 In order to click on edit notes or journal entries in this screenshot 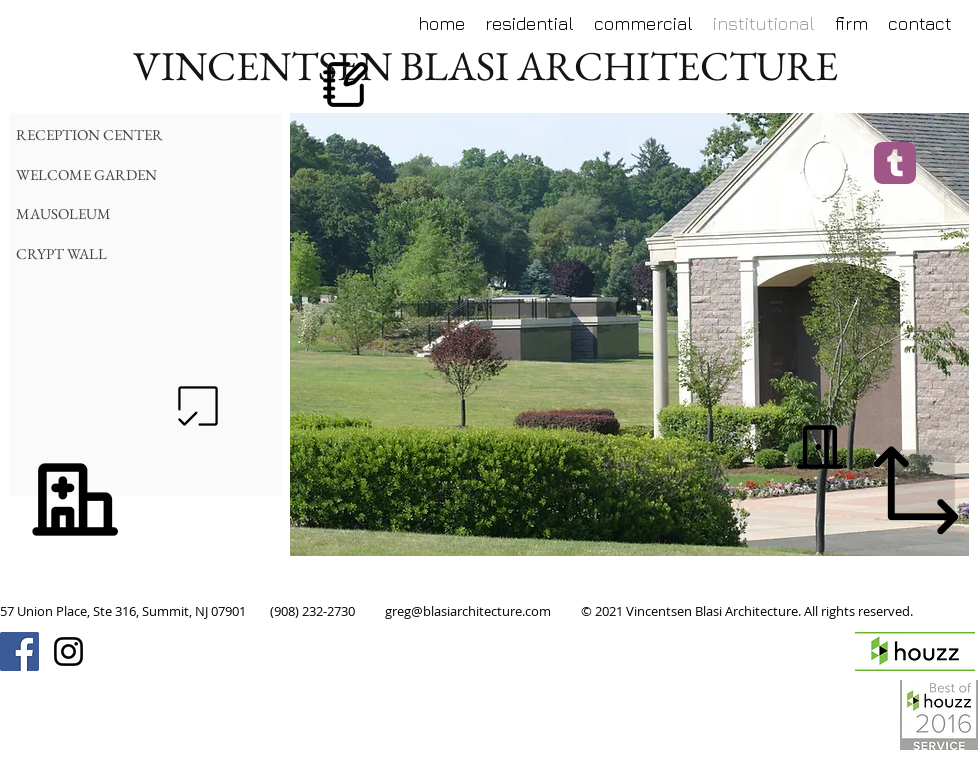, I will do `click(345, 84)`.